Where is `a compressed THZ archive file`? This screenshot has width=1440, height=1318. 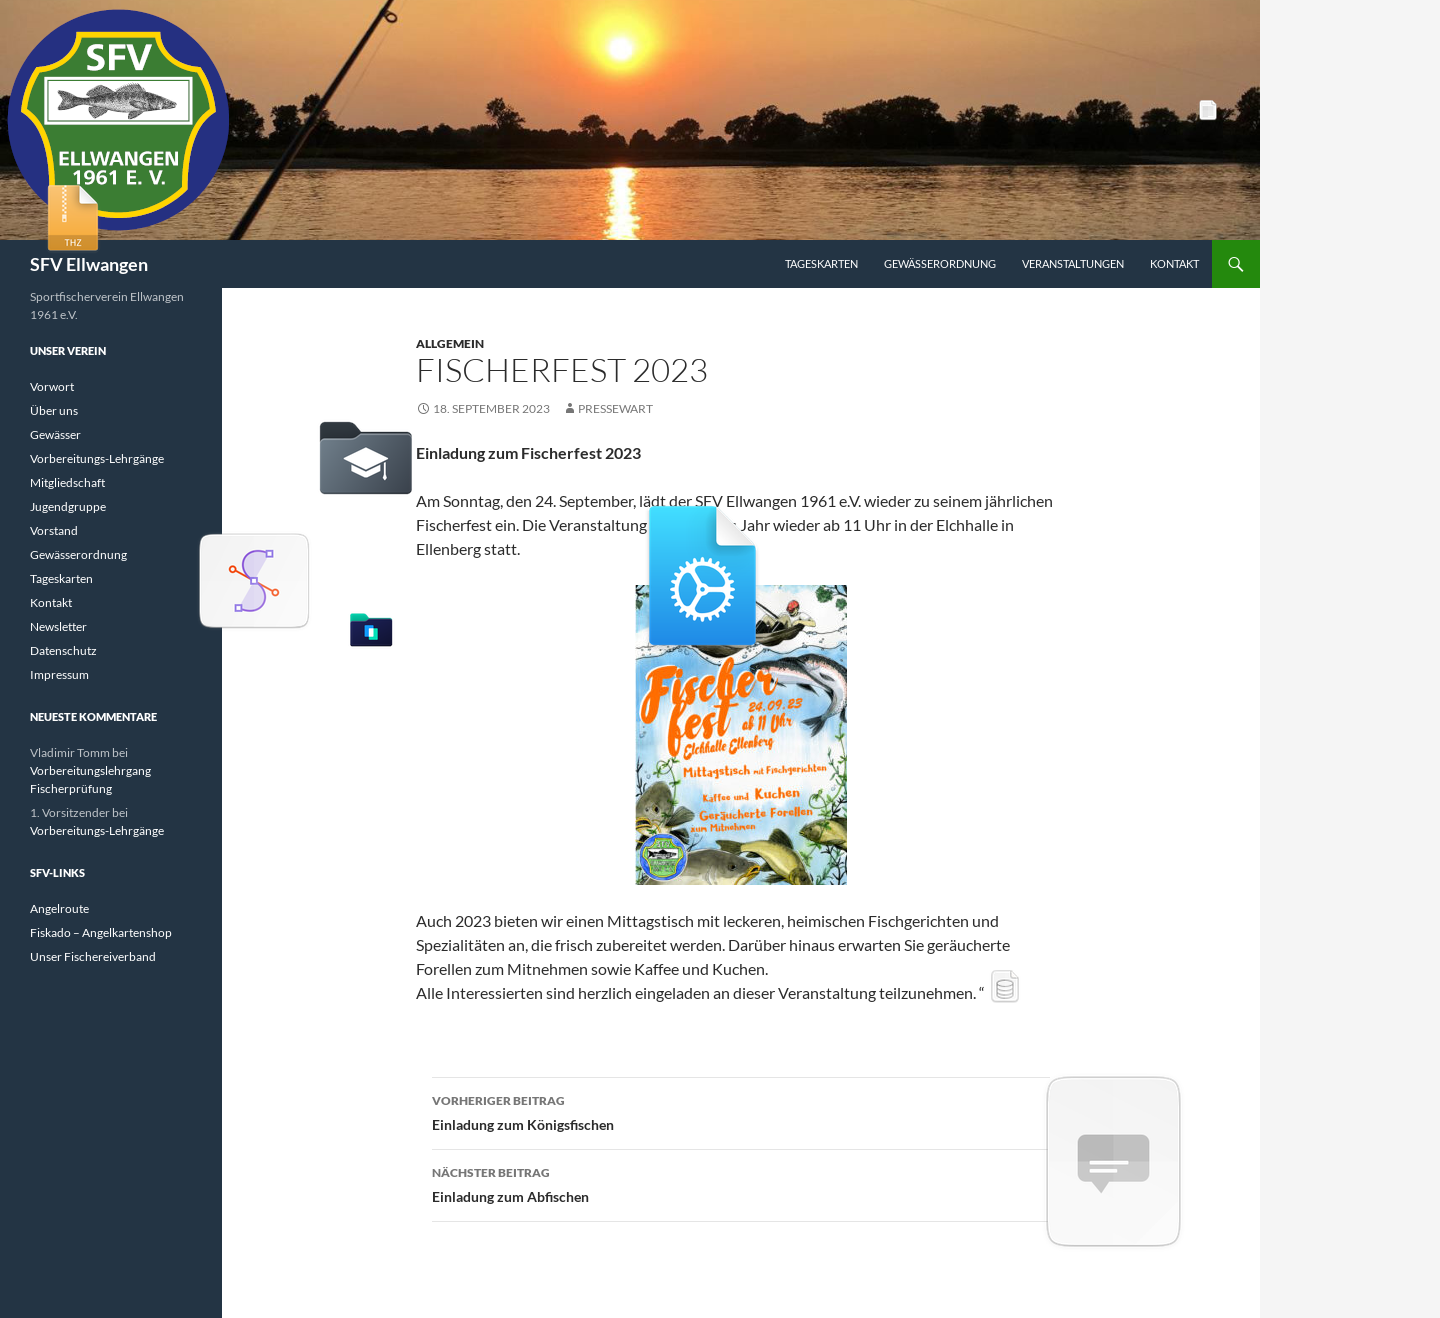
a compressed THZ archive file is located at coordinates (73, 219).